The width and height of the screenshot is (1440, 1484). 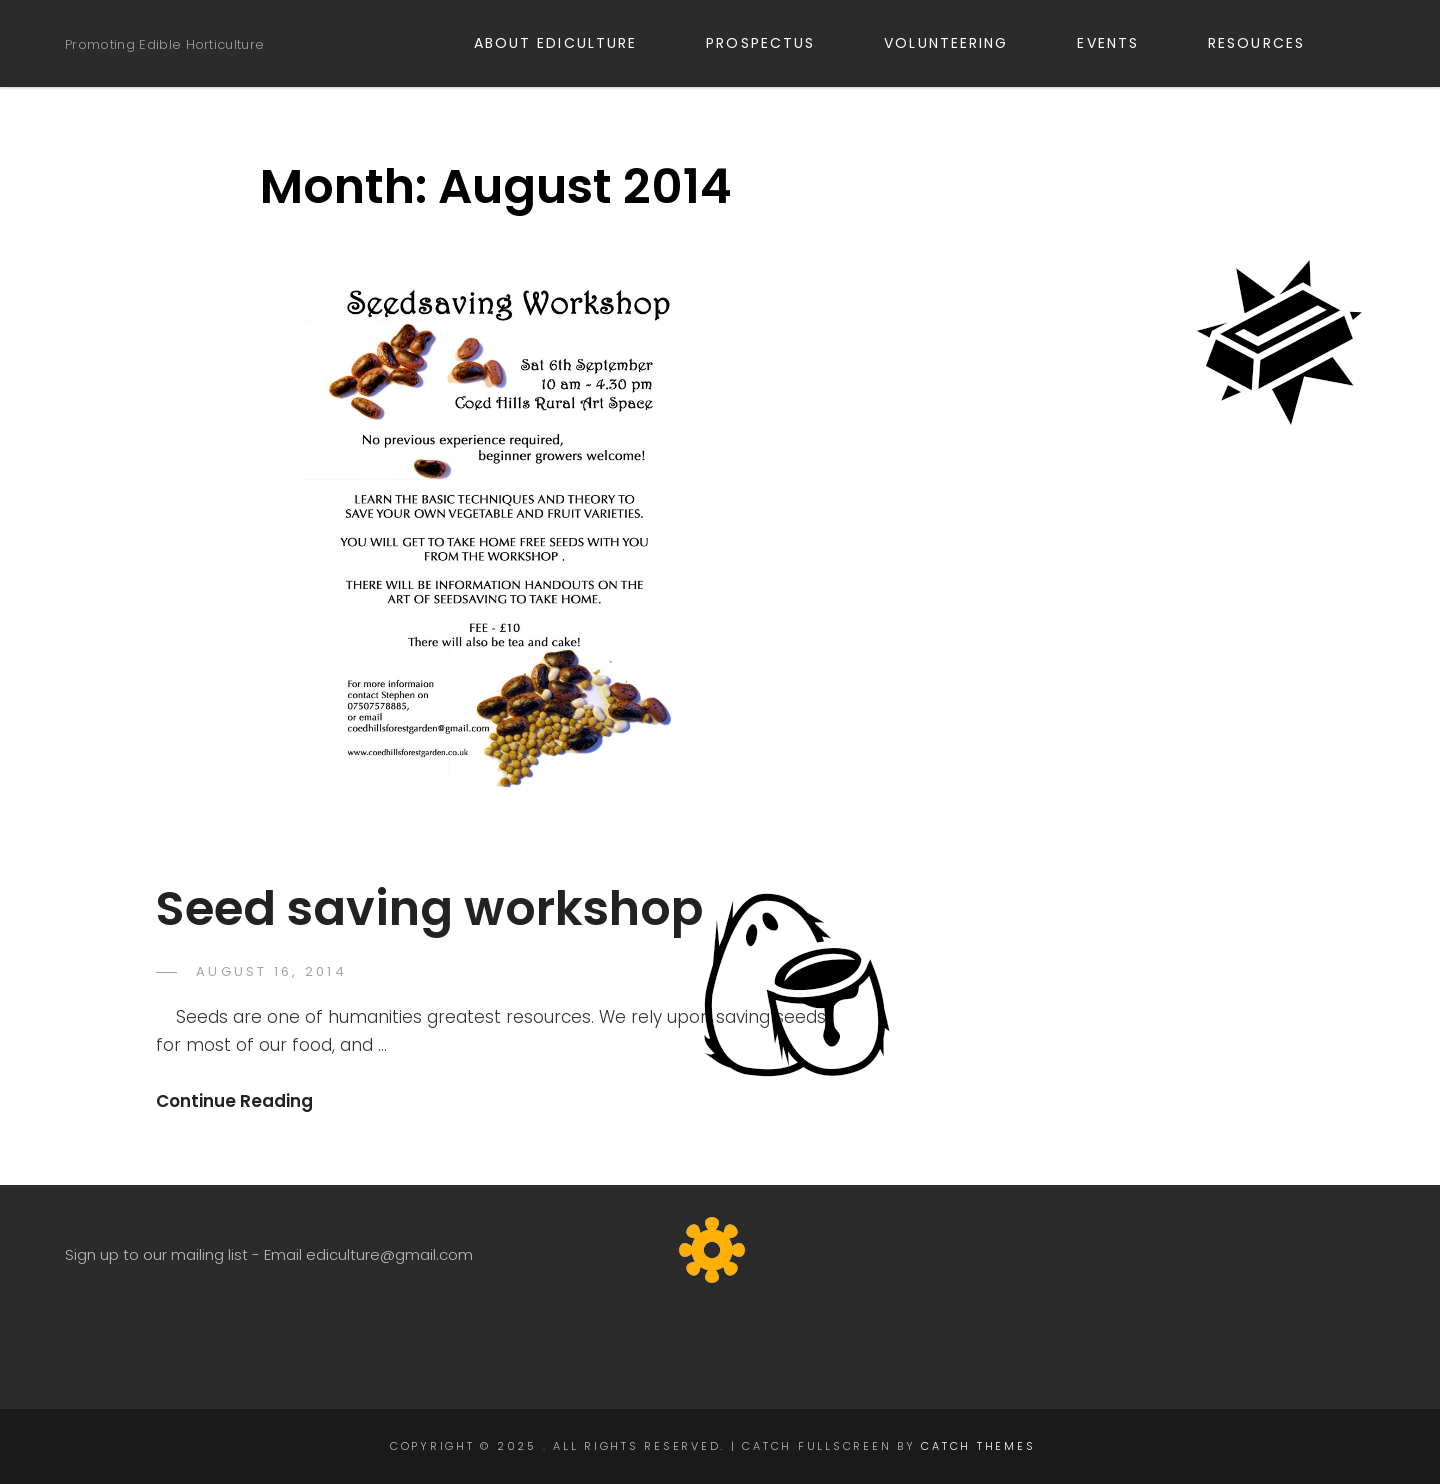 What do you see at coordinates (1280, 341) in the screenshot?
I see `view in-game currency or gold balance` at bounding box center [1280, 341].